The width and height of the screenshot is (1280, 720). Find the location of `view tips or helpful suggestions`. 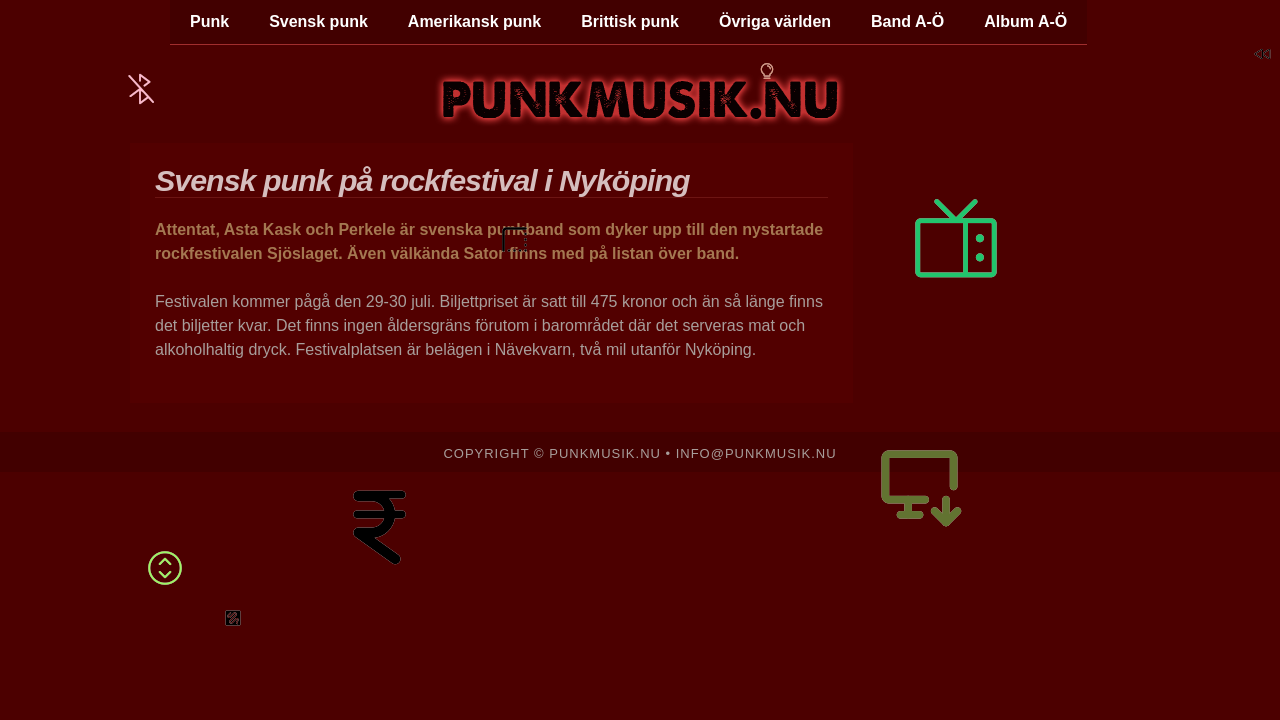

view tips or helpful suggestions is located at coordinates (767, 71).